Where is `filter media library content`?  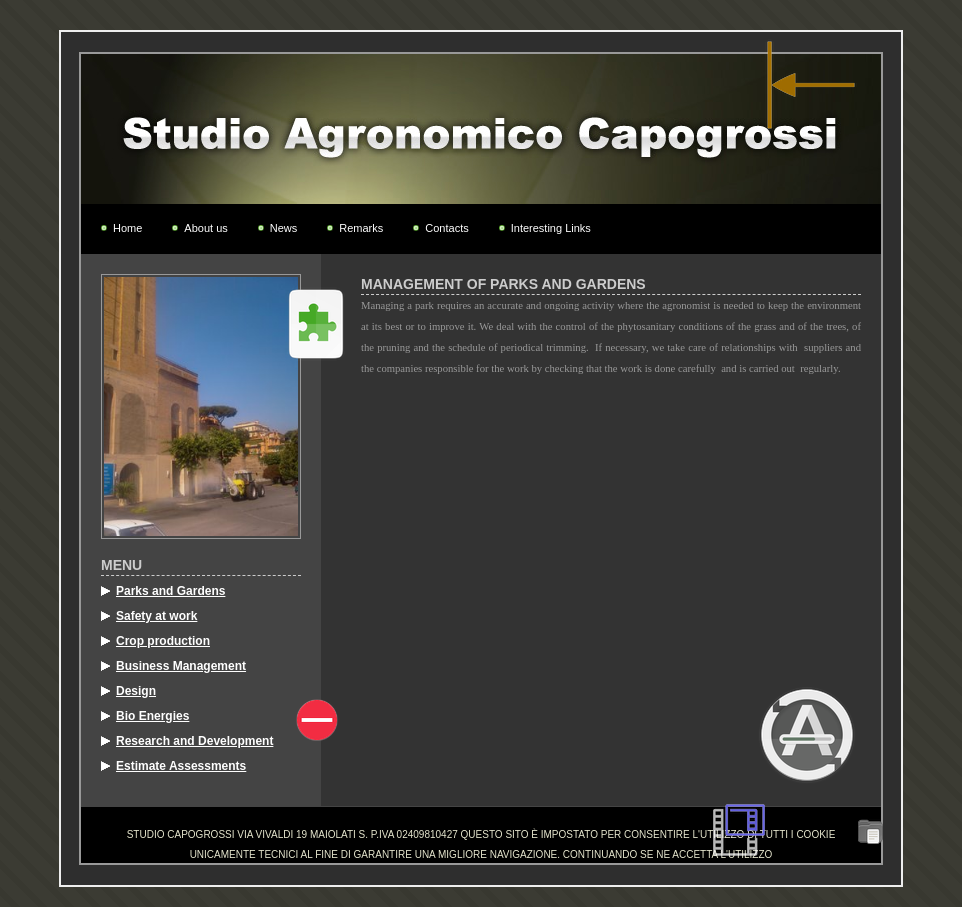 filter media library content is located at coordinates (739, 830).